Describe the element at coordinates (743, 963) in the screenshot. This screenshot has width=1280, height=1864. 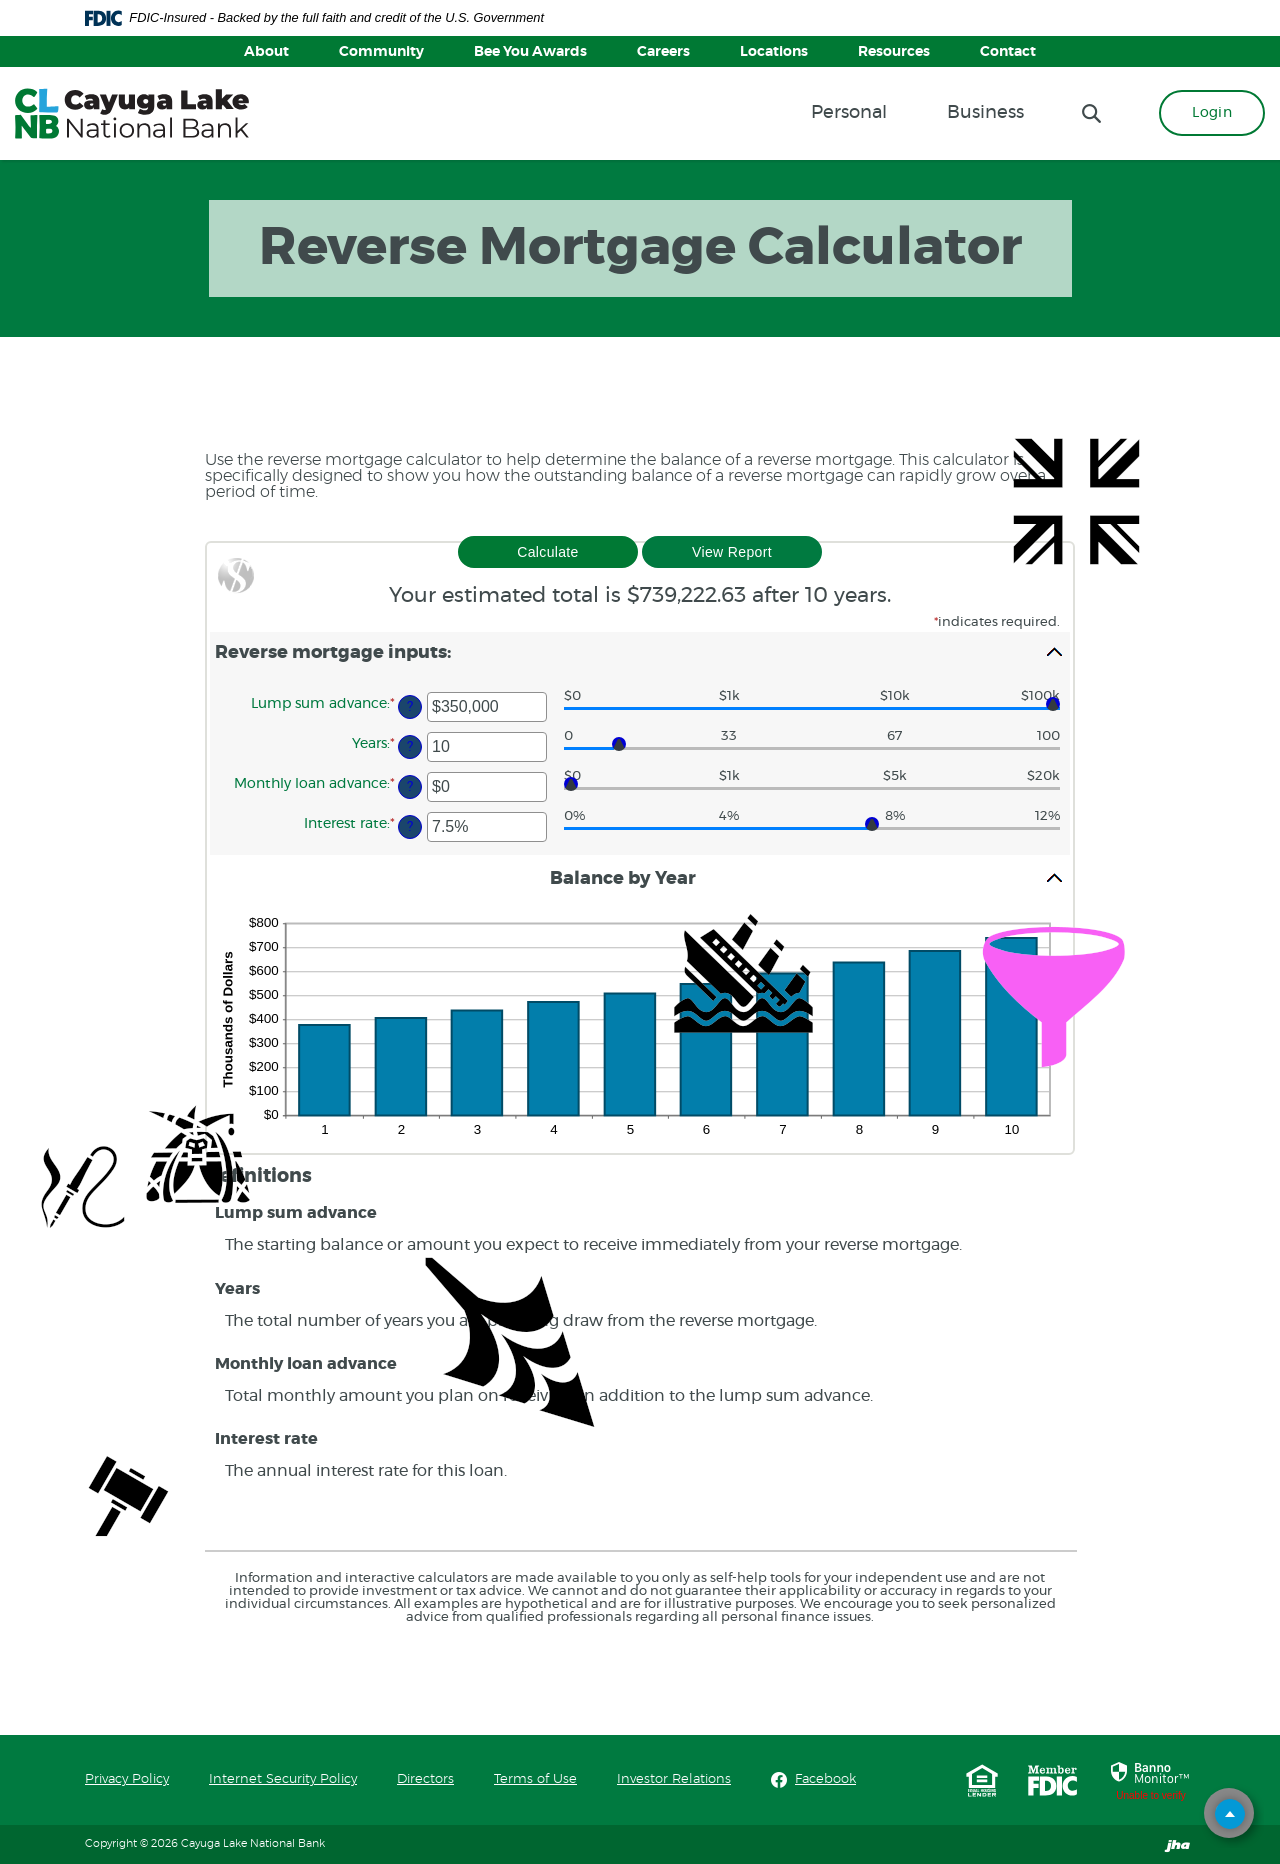
I see `indicates game over or failure state` at that location.